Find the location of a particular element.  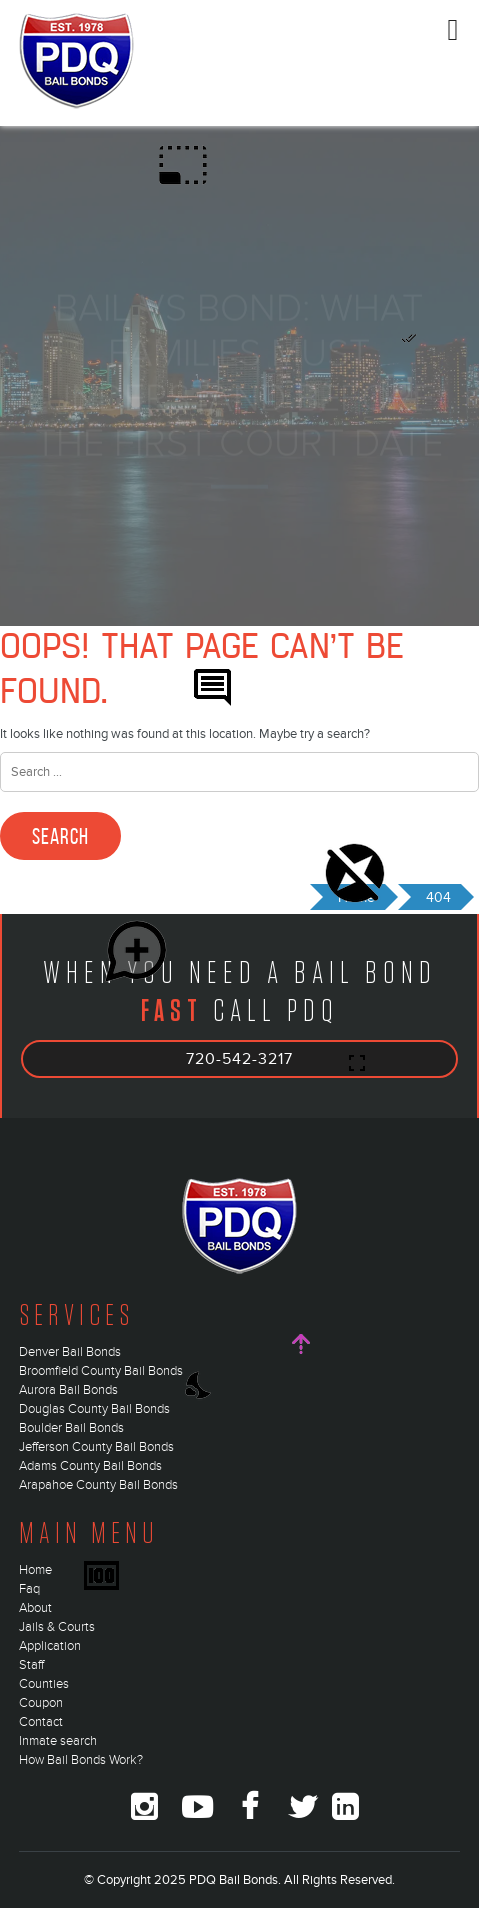

upload in progress or pending is located at coordinates (301, 1344).